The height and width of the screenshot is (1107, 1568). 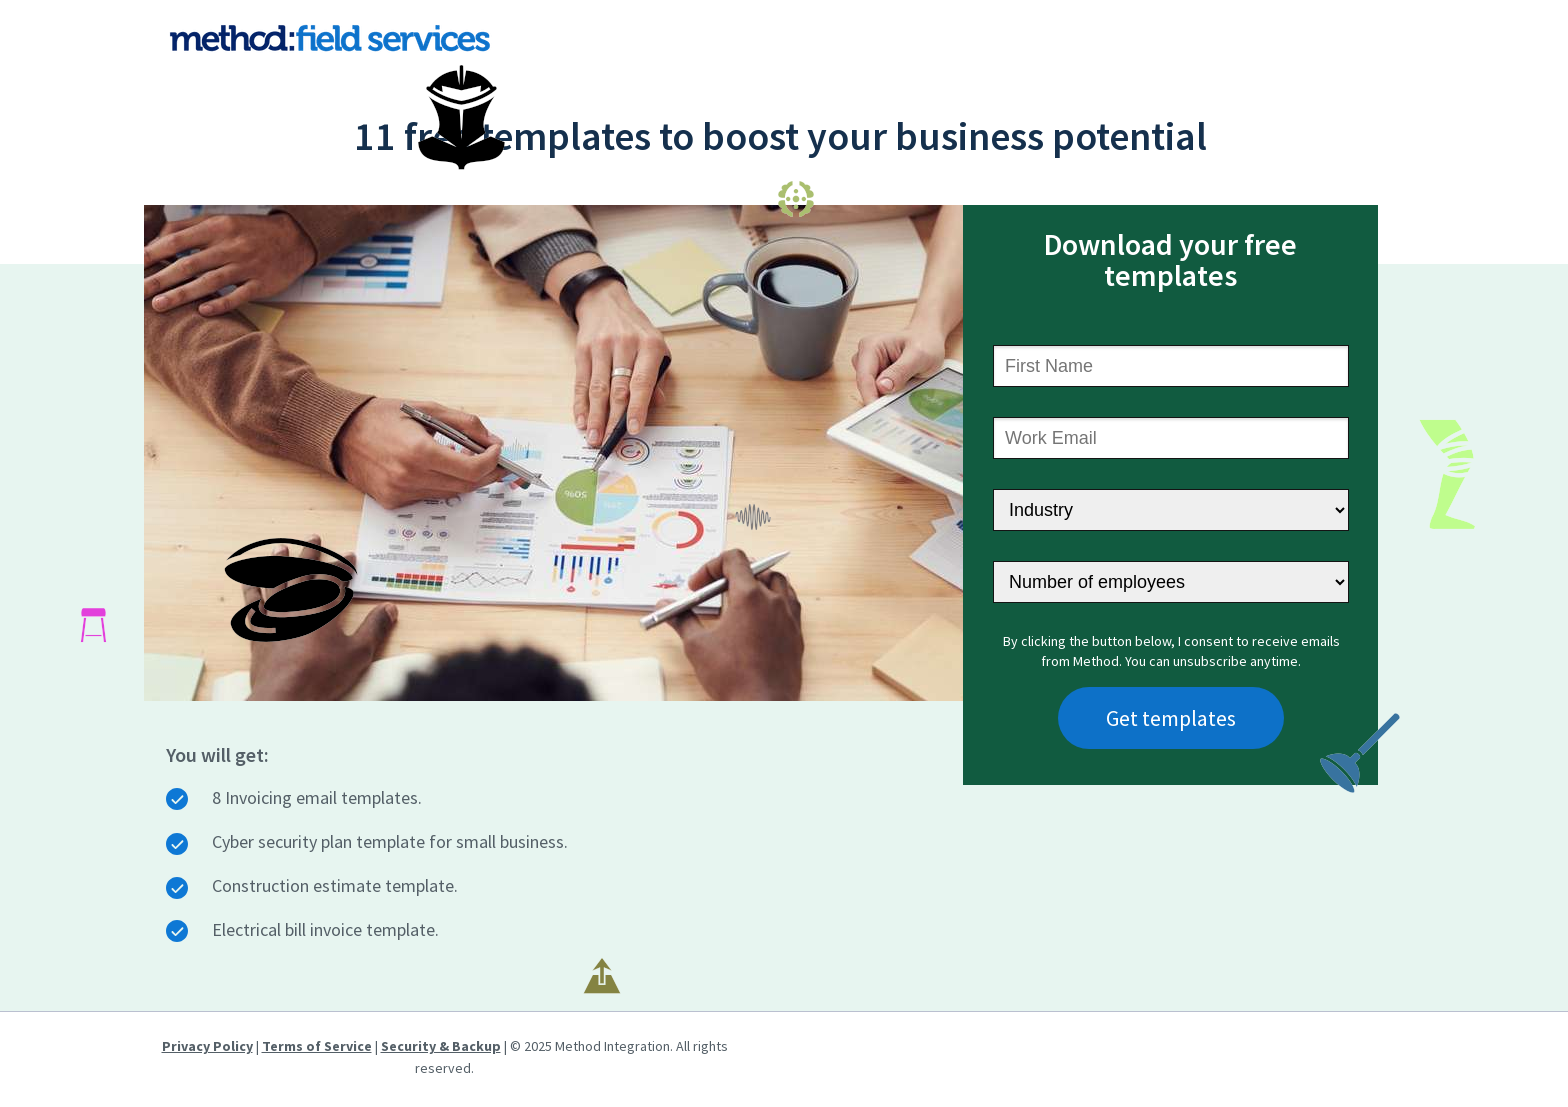 What do you see at coordinates (93, 624) in the screenshot?
I see `bar seating or stool furniture option` at bounding box center [93, 624].